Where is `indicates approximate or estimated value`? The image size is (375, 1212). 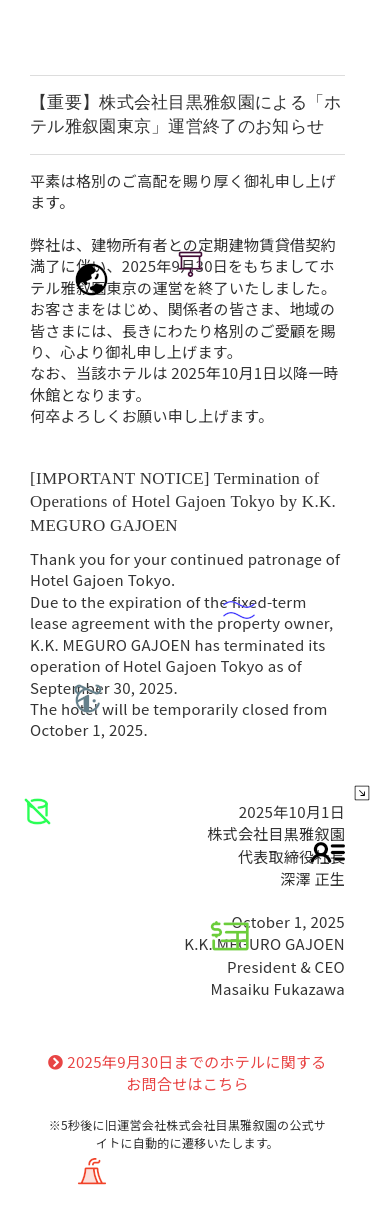 indicates approximate or estimated value is located at coordinates (239, 610).